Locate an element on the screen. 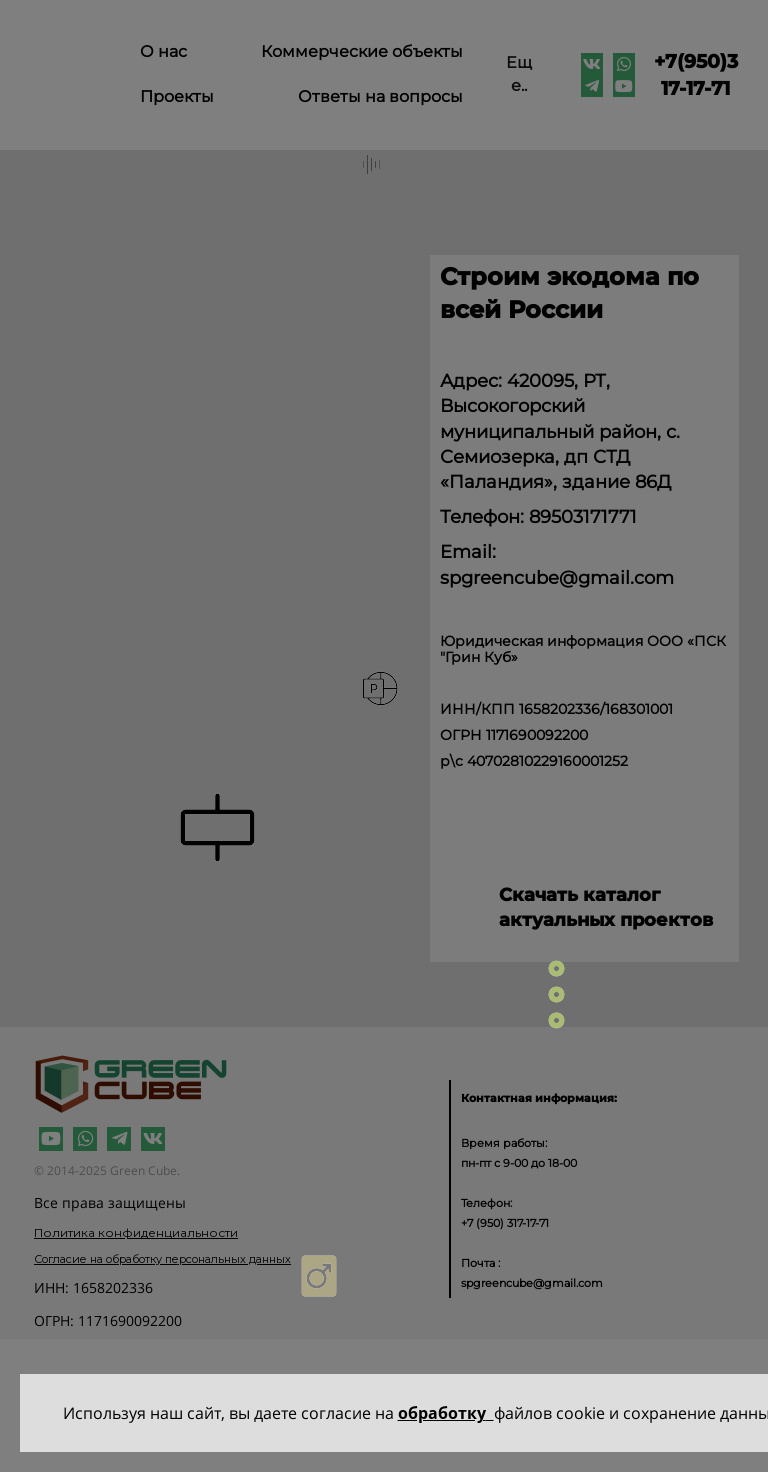  open Microsoft PowerPoint is located at coordinates (379, 688).